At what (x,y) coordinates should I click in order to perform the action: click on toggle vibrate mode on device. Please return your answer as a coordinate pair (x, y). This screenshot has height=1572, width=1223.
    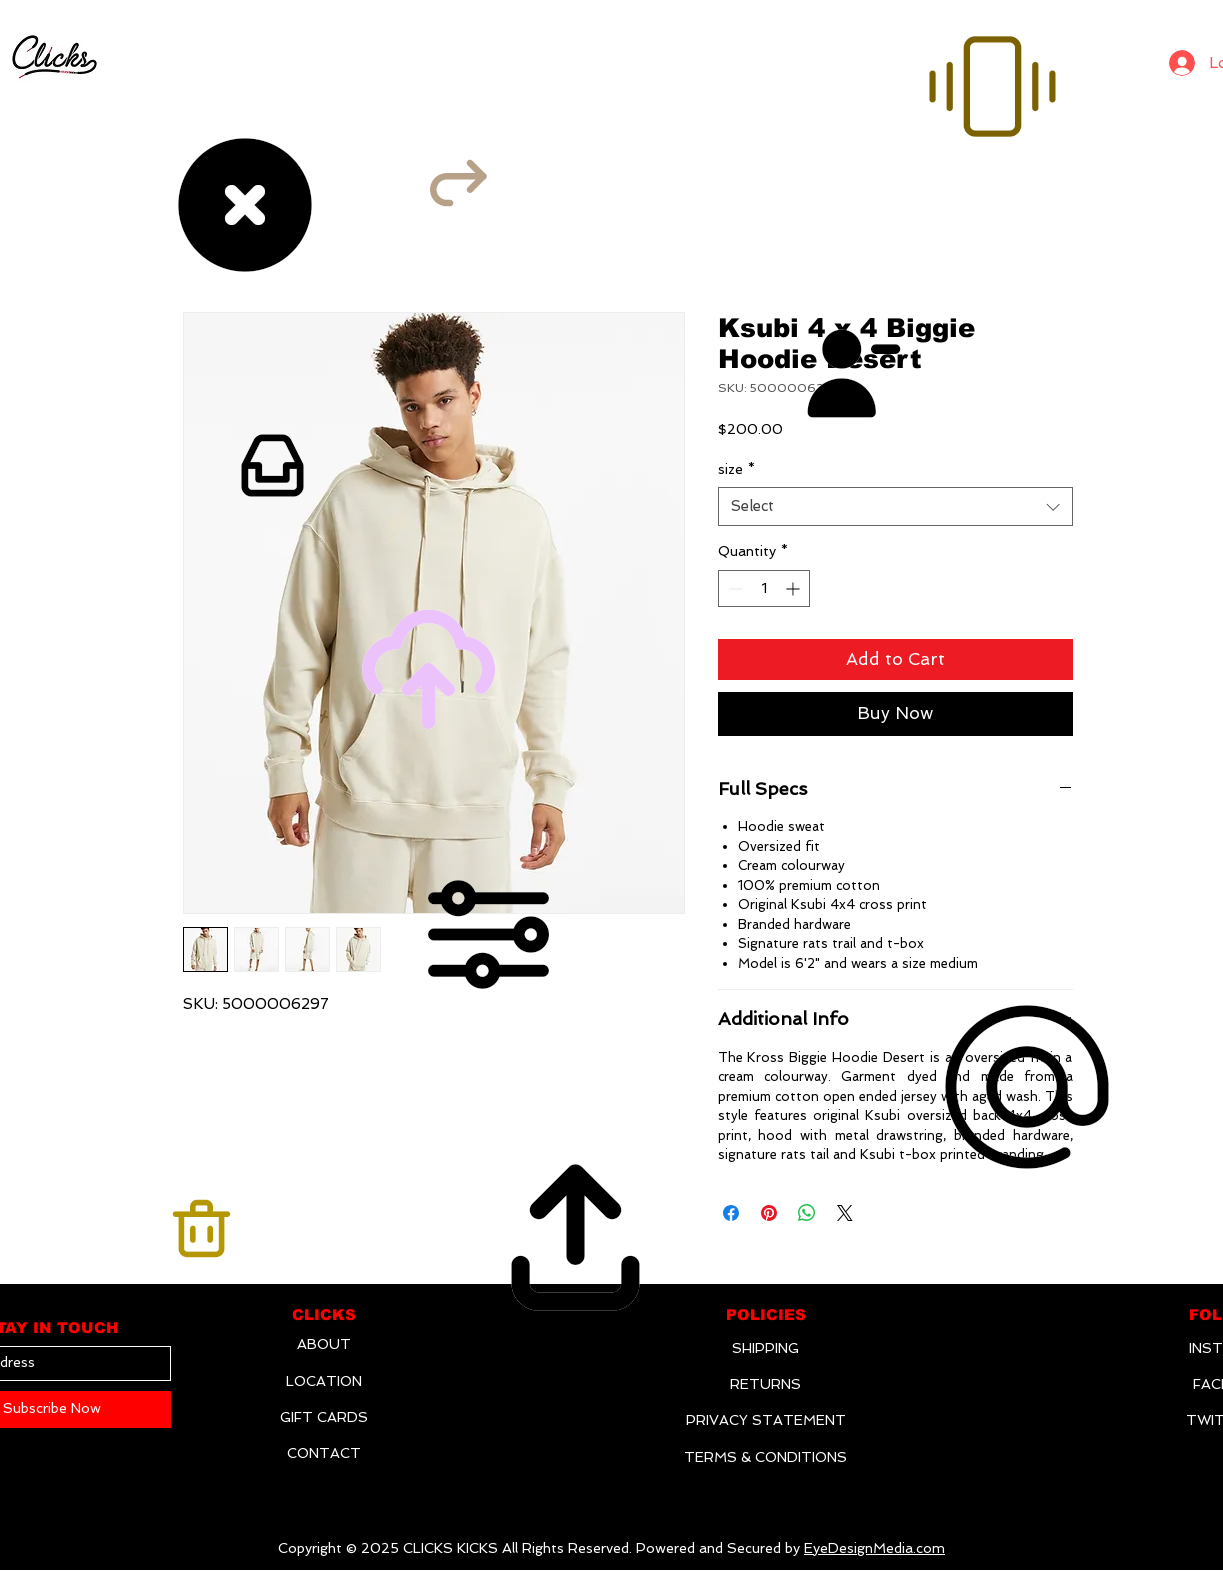
    Looking at the image, I should click on (992, 86).